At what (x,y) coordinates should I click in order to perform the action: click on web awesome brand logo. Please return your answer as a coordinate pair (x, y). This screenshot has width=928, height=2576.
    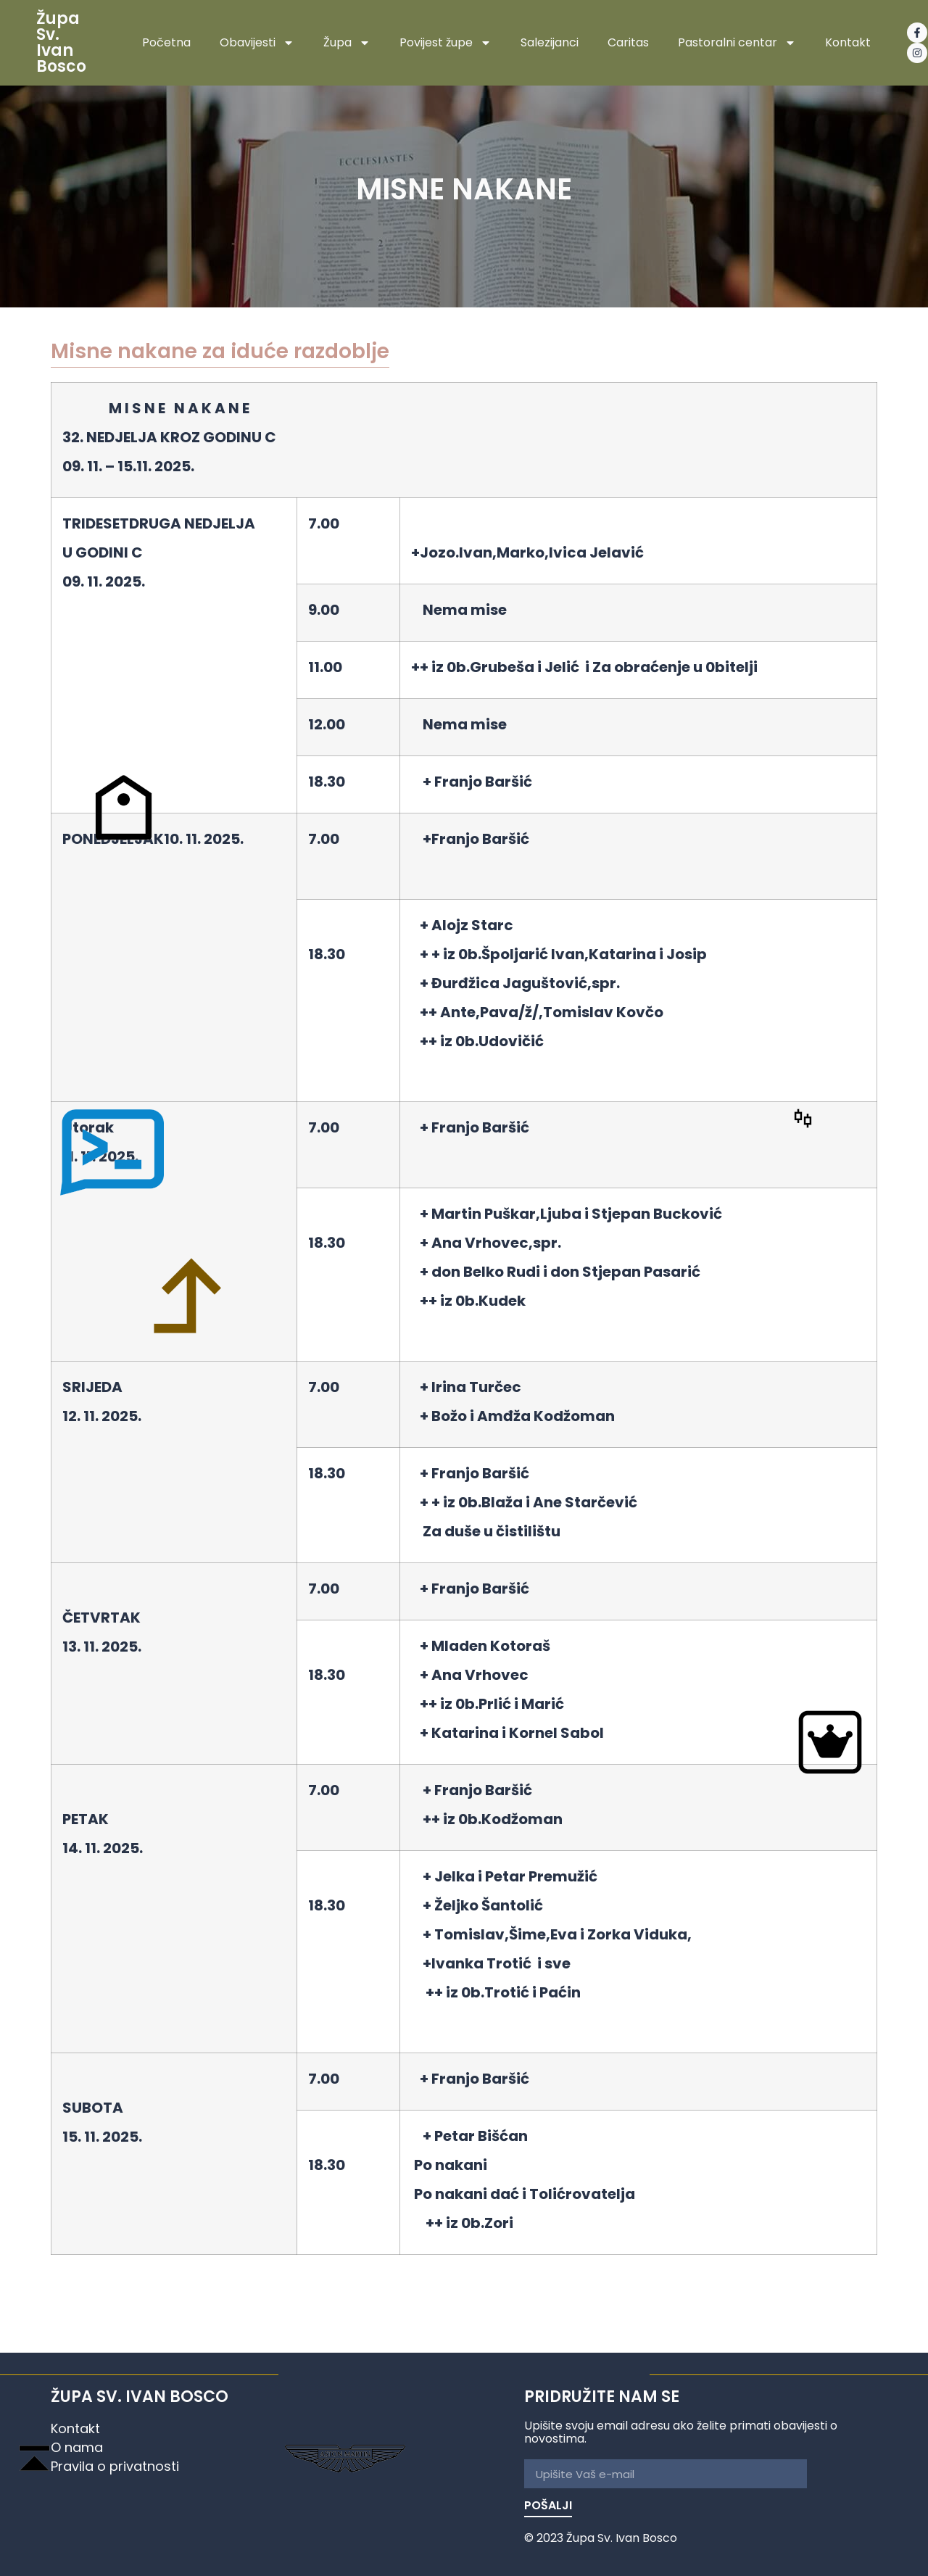
    Looking at the image, I should click on (830, 1742).